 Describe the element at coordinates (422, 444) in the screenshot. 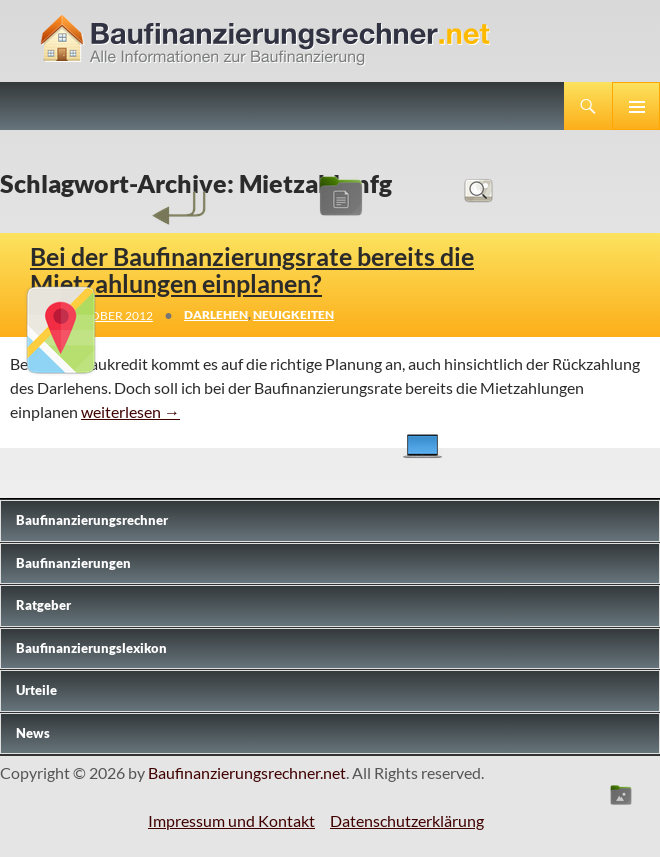

I see `macbook pro 15-inch device icon` at that location.